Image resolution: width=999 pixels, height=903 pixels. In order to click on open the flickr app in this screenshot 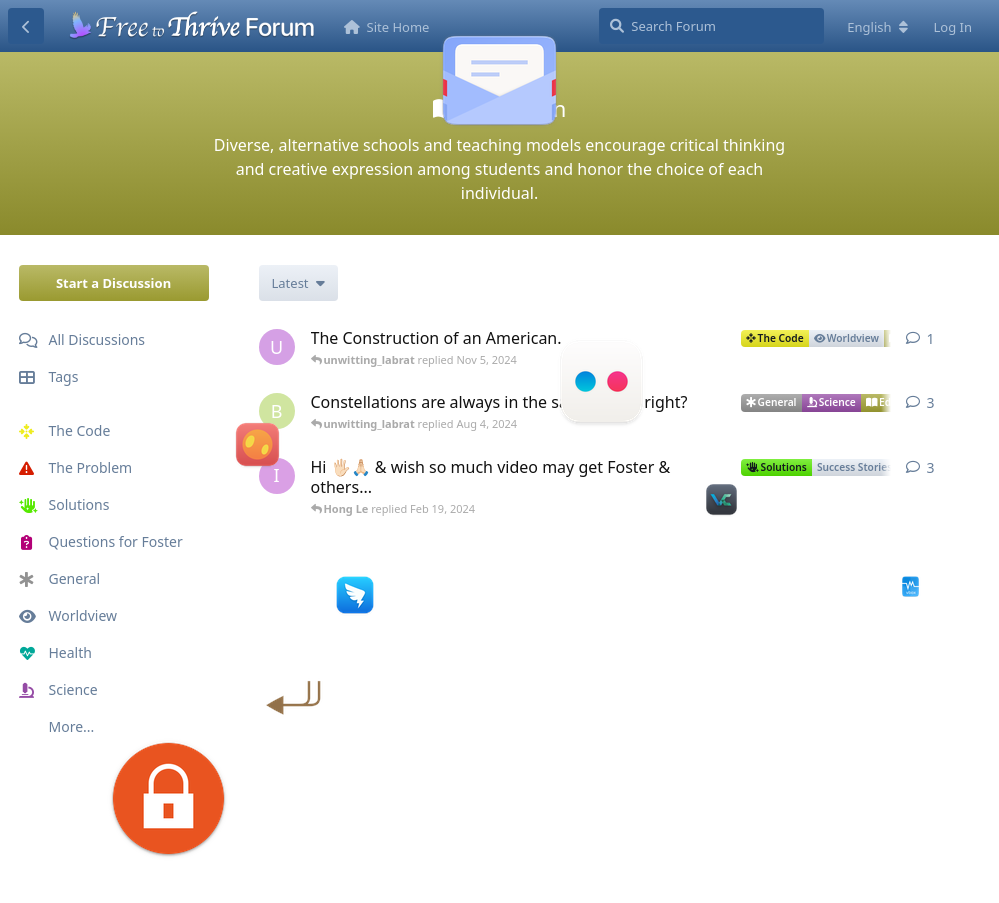, I will do `click(601, 381)`.